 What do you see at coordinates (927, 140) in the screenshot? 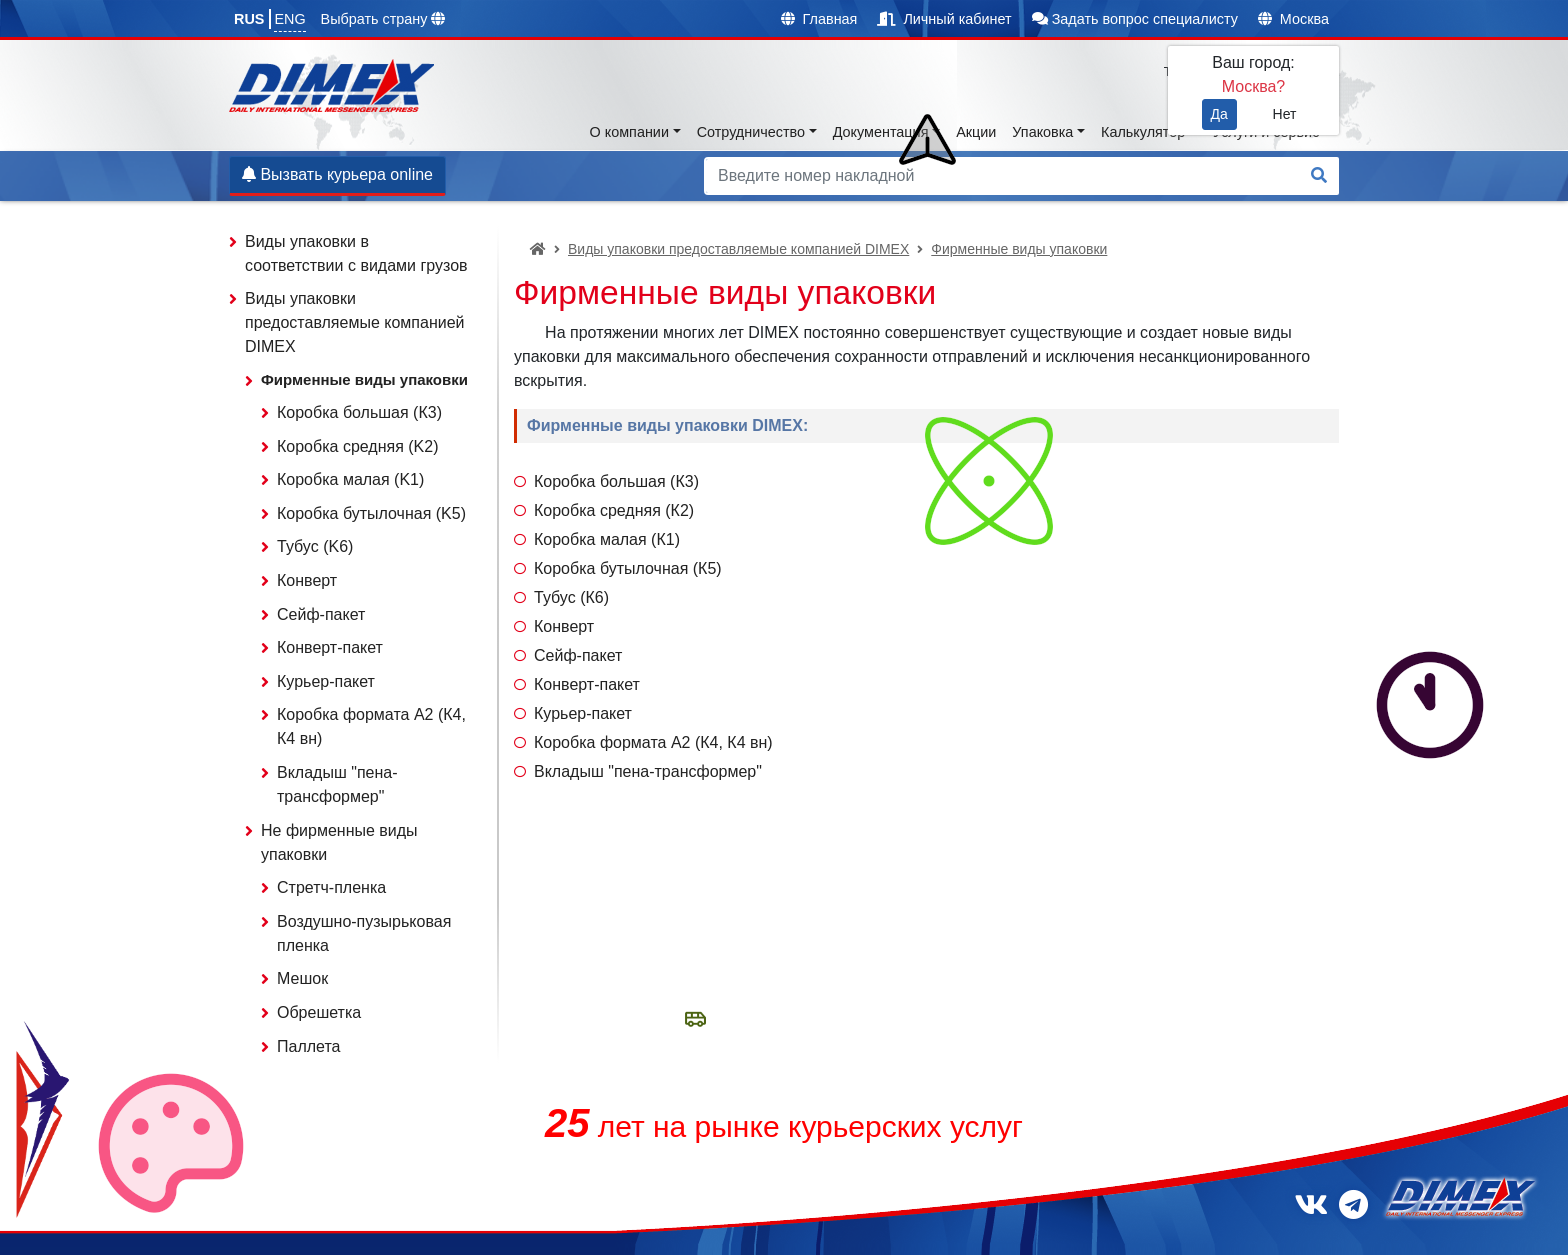
I see `send a message` at bounding box center [927, 140].